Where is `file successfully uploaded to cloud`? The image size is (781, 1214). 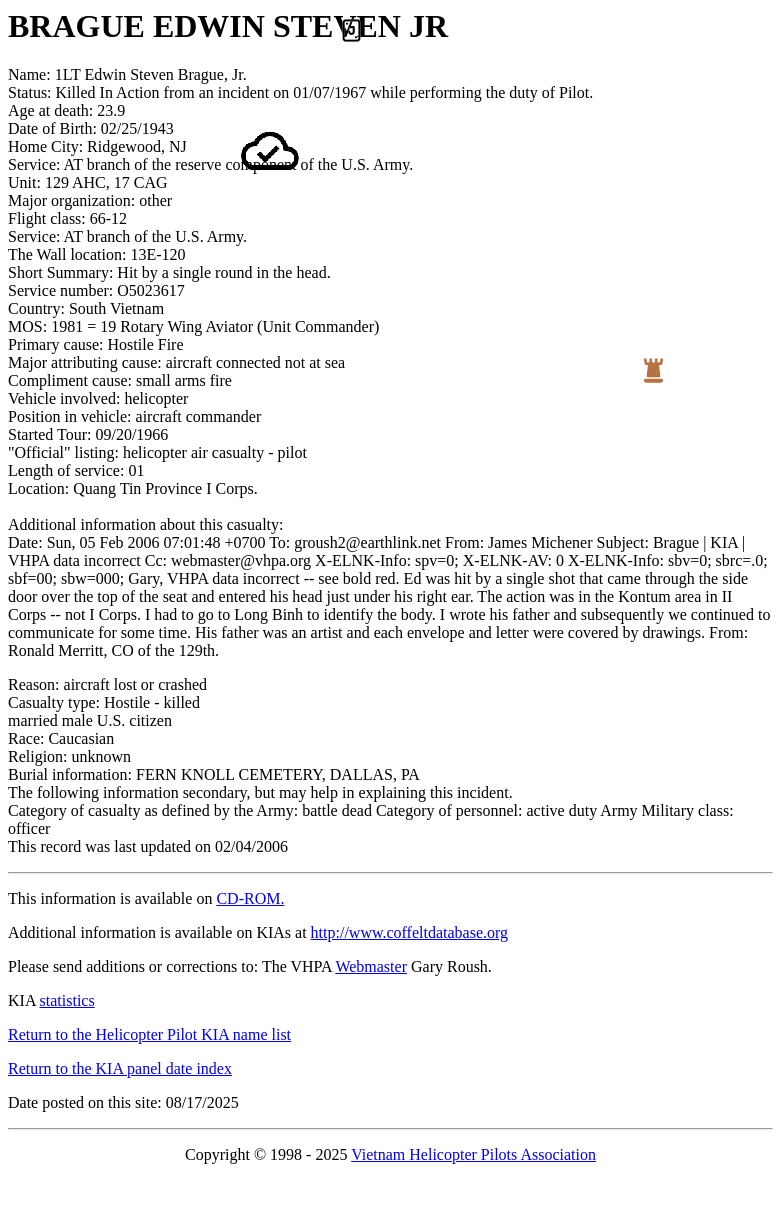
file successfully uploaded to cloud is located at coordinates (270, 151).